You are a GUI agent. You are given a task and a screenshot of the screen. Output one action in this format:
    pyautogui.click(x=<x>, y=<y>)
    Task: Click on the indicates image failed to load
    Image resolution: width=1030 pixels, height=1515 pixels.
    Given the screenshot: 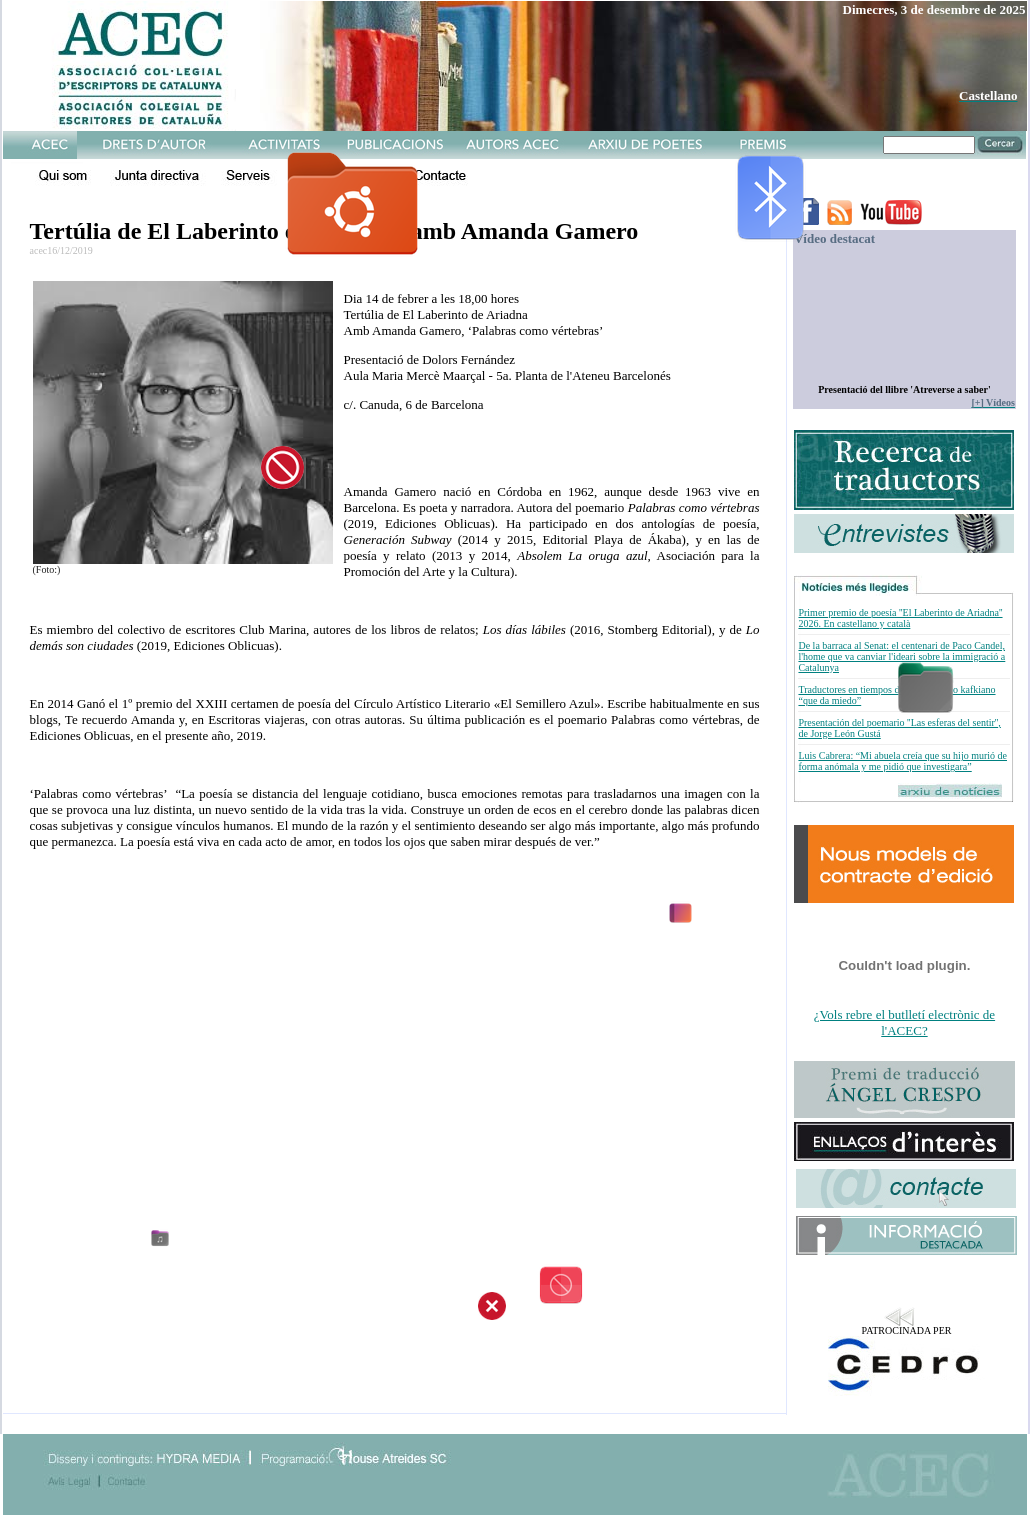 What is the action you would take?
    pyautogui.click(x=561, y=1284)
    